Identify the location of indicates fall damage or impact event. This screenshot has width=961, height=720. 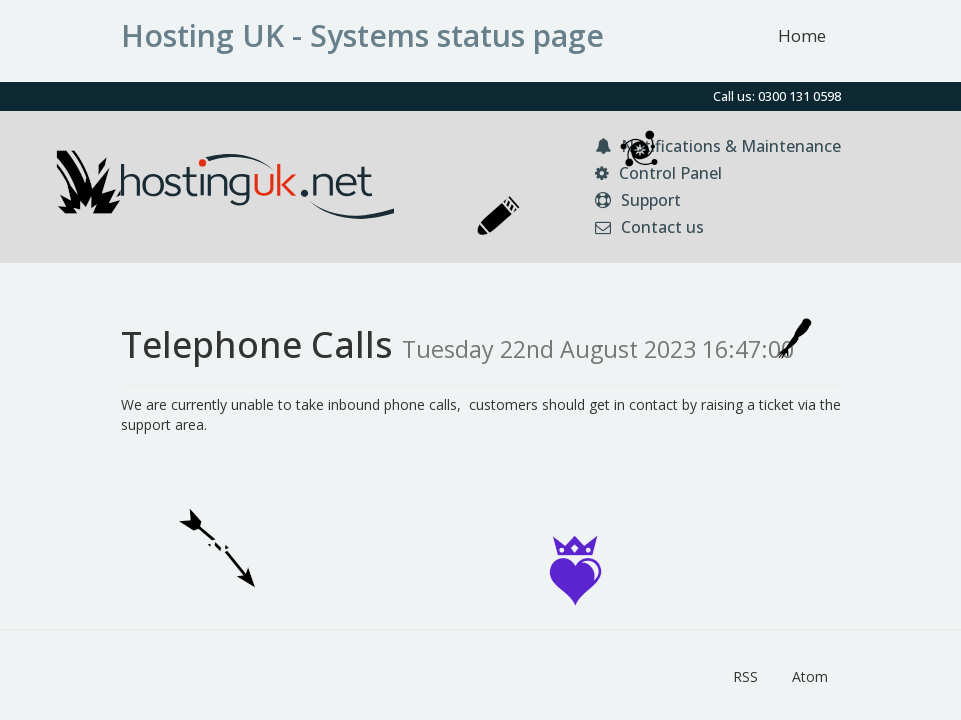
(88, 182).